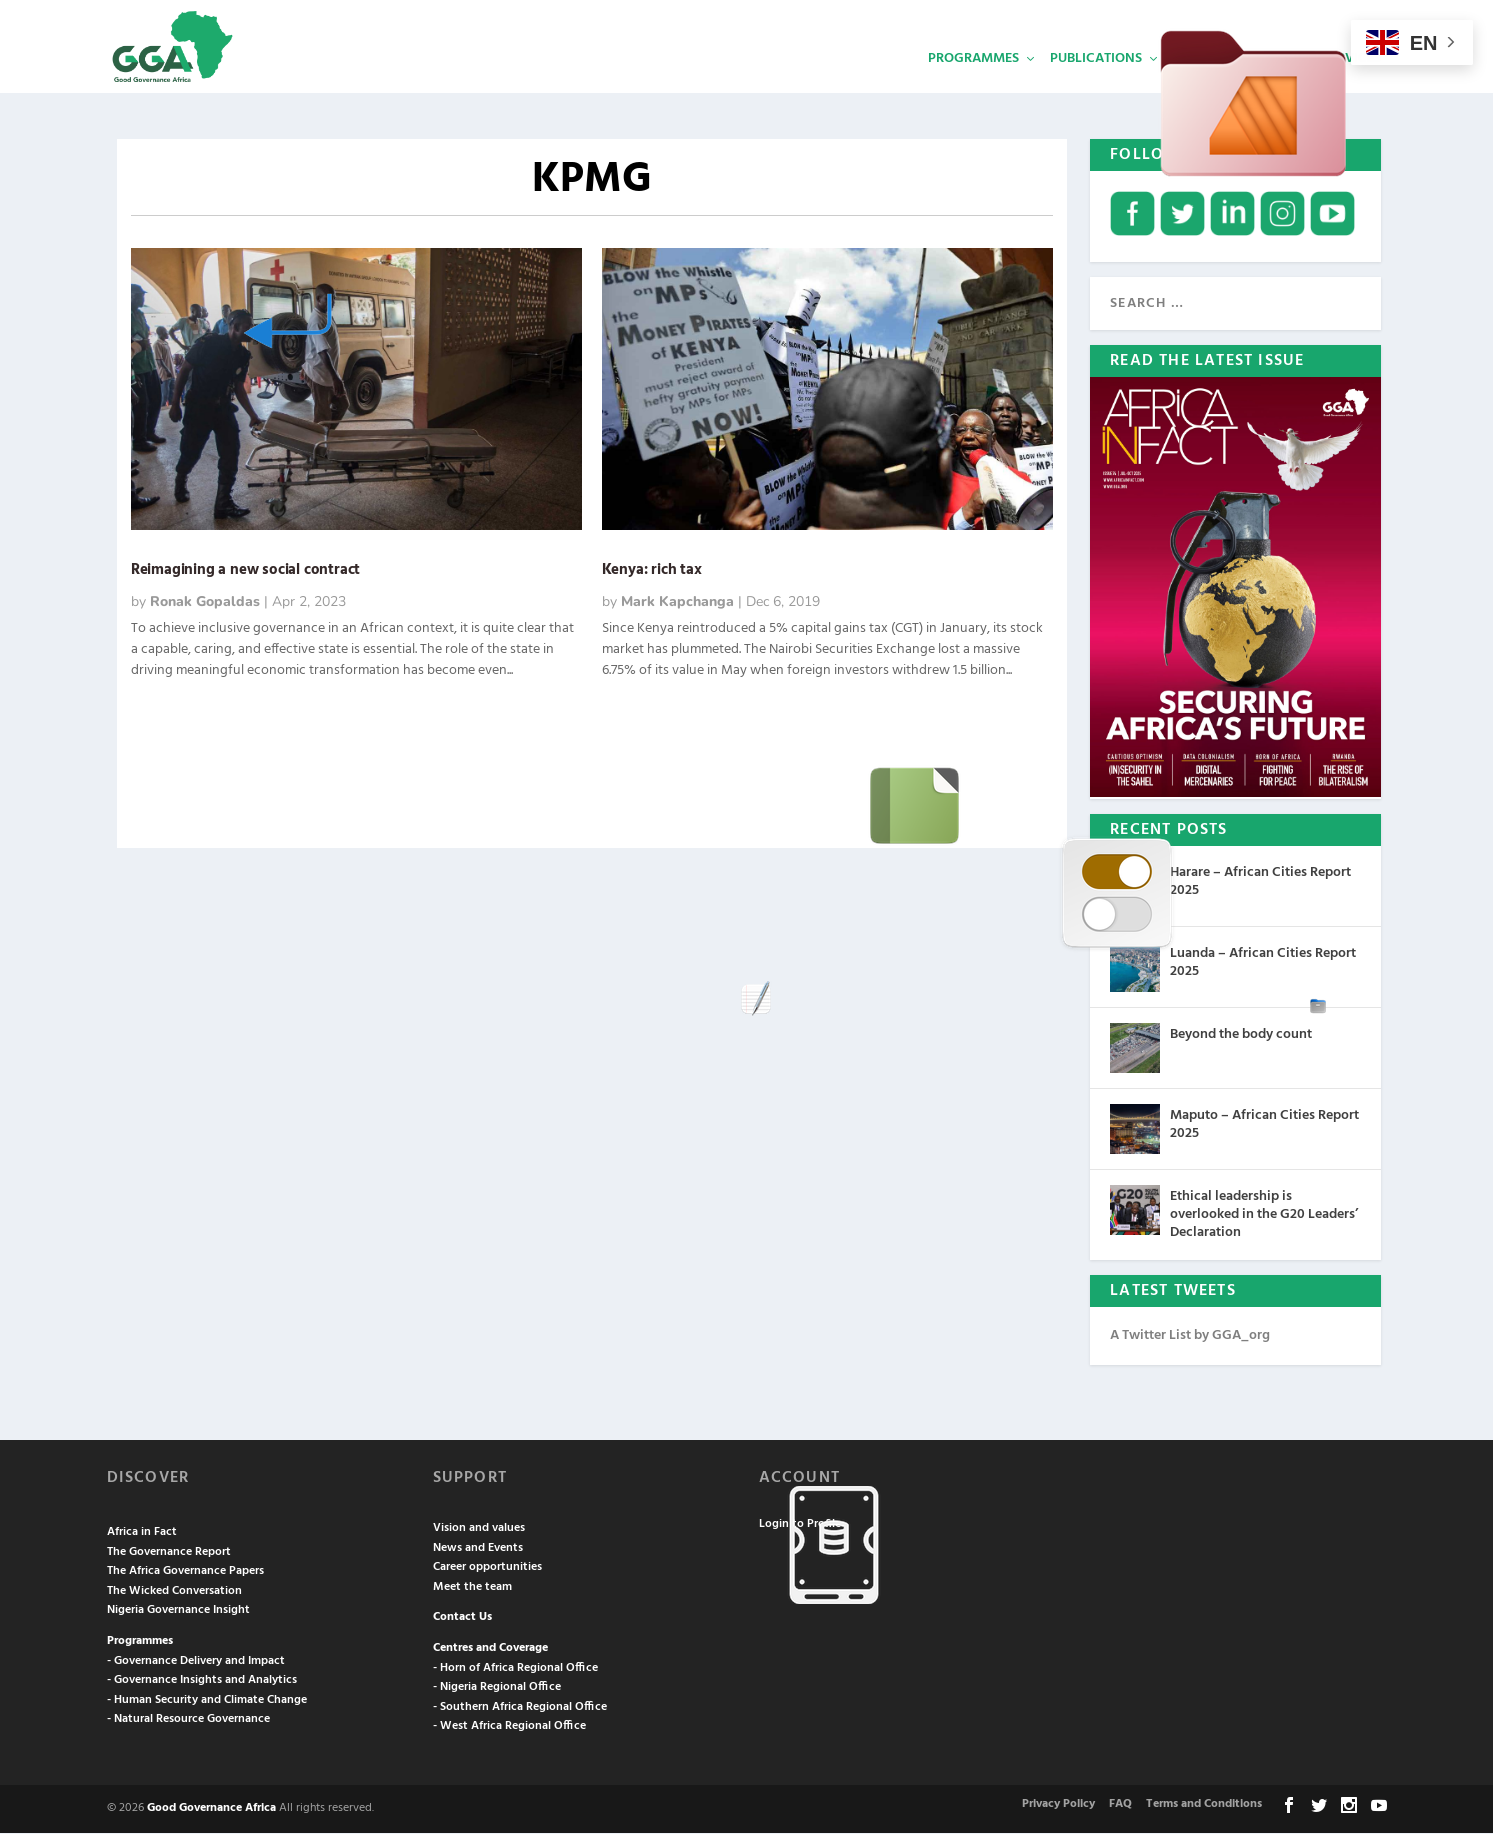 The width and height of the screenshot is (1493, 1834). What do you see at coordinates (1252, 108) in the screenshot?
I see `open affinity publisher project folder` at bounding box center [1252, 108].